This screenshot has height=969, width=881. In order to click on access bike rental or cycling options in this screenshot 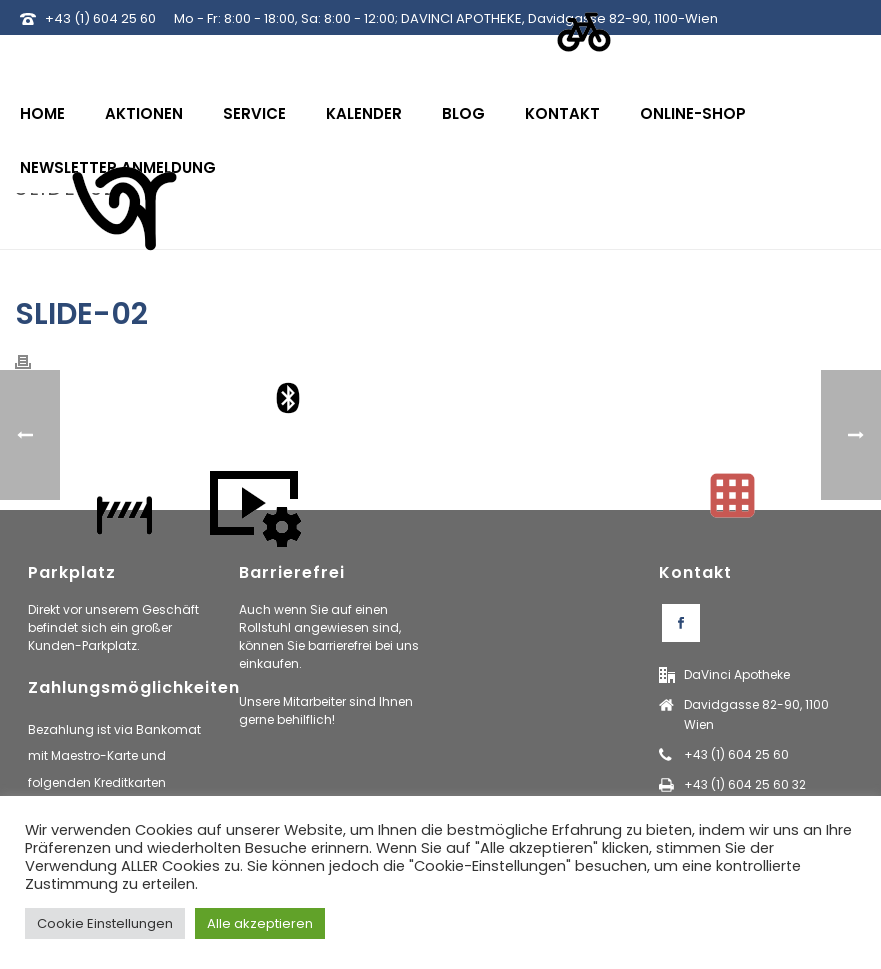, I will do `click(584, 32)`.